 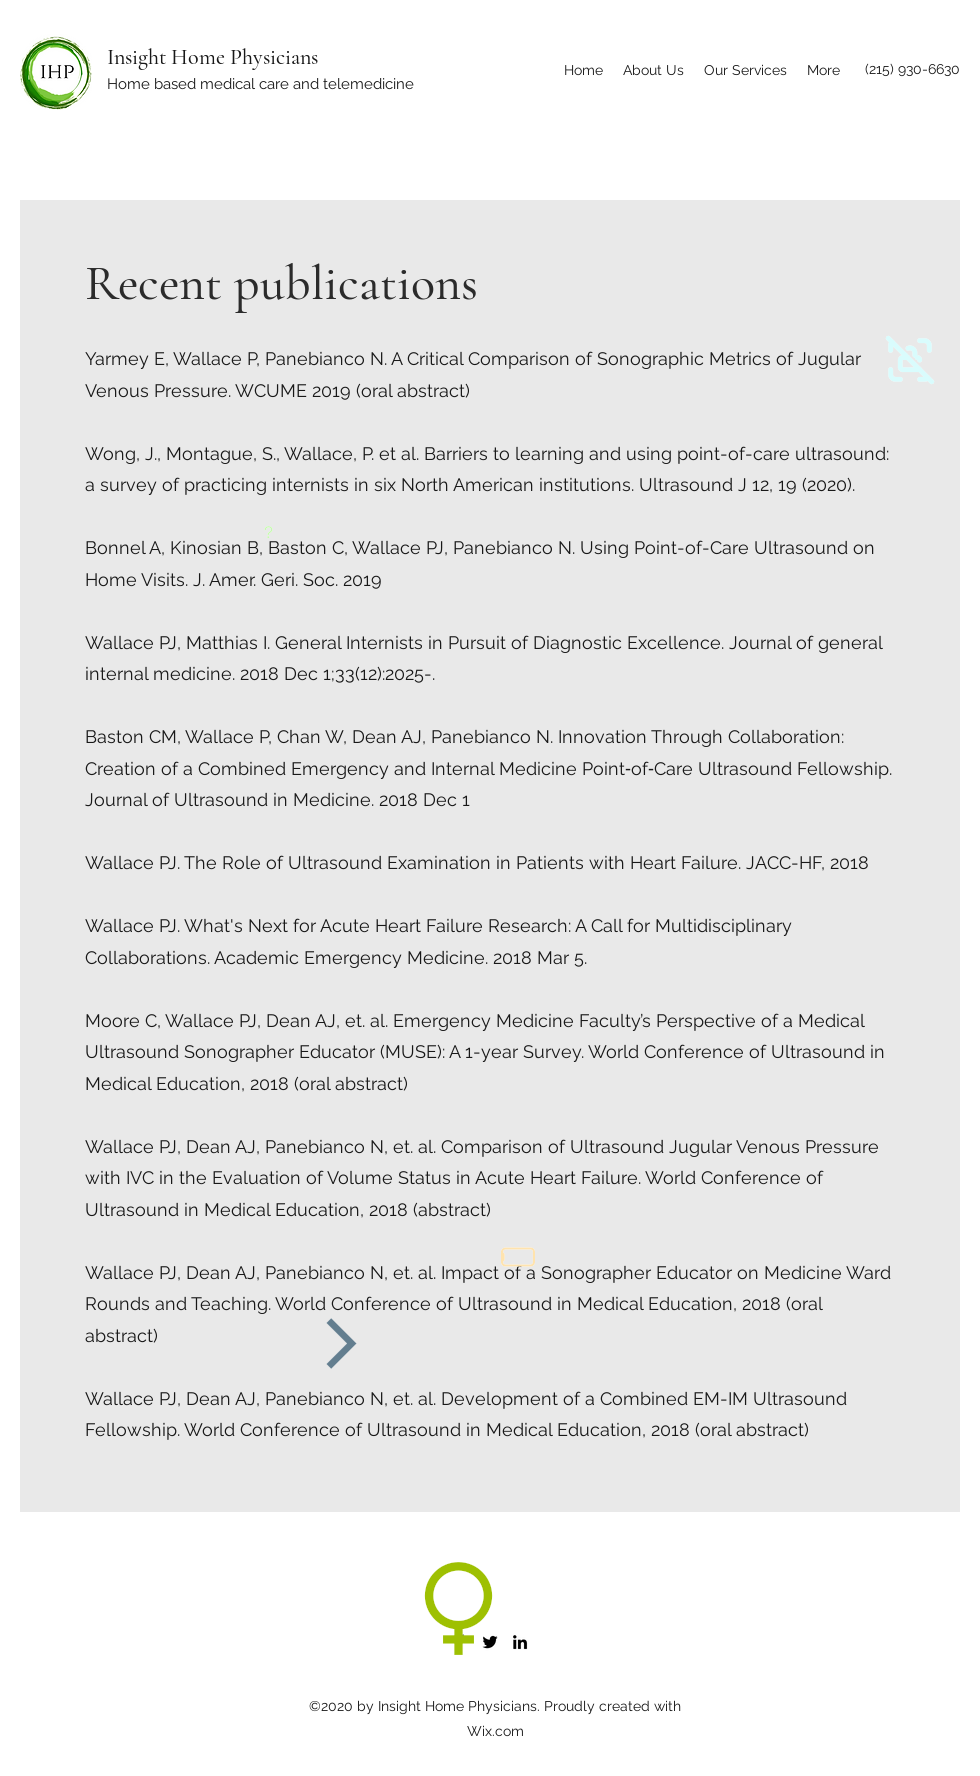 I want to click on access help or support resources, so click(x=268, y=532).